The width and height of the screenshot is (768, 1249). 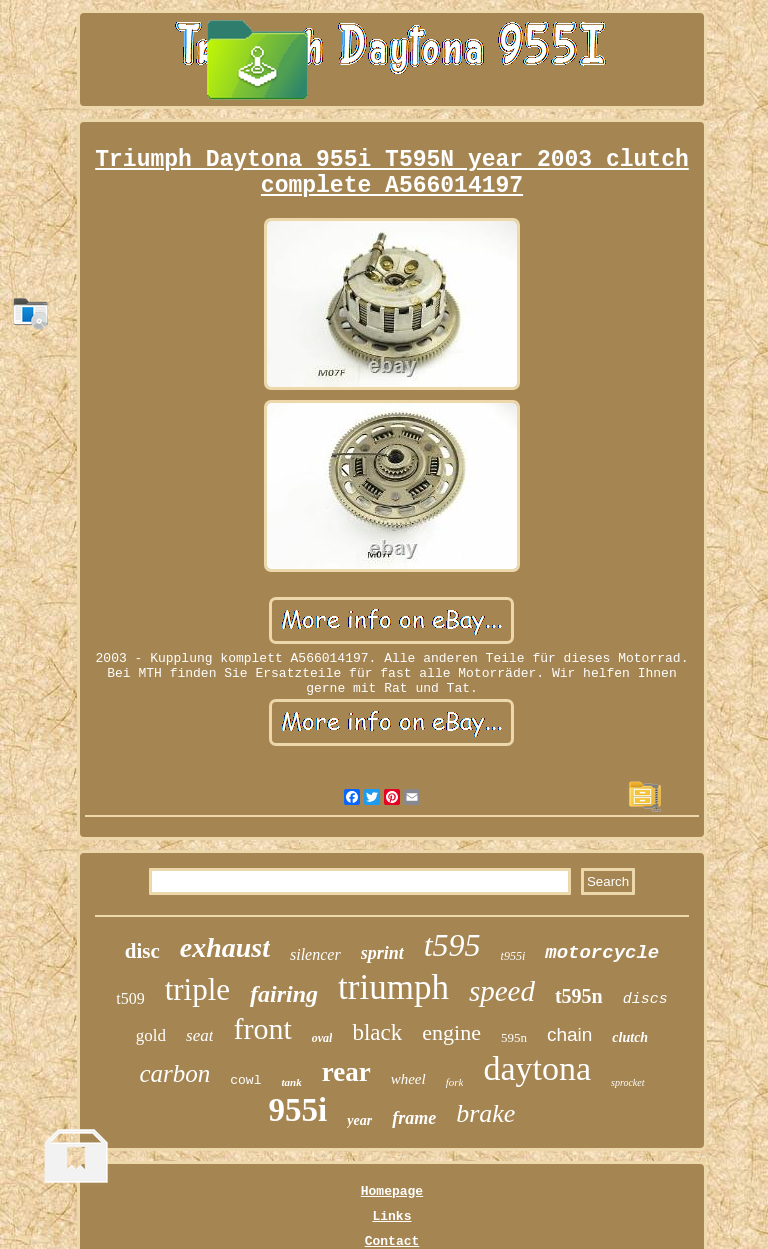 I want to click on open your GameJolt games folder, so click(x=257, y=62).